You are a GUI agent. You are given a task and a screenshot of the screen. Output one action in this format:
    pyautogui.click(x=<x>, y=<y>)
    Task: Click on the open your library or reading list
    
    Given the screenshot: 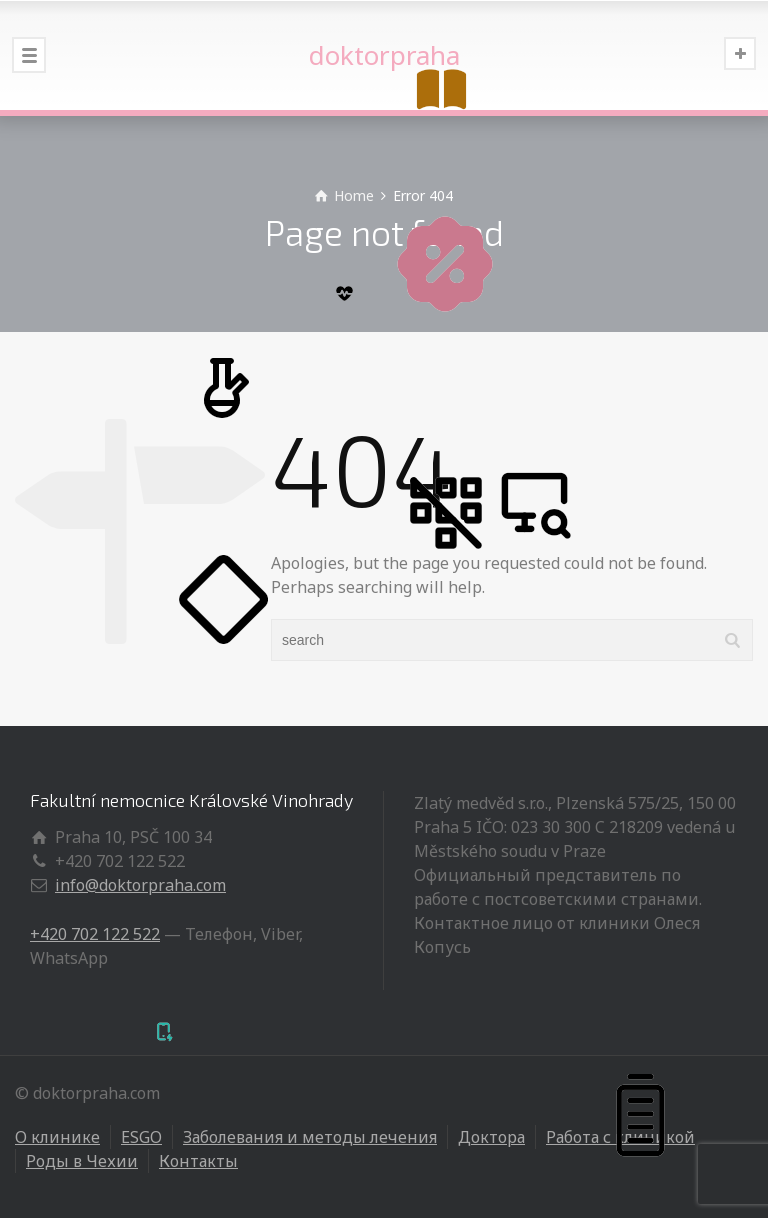 What is the action you would take?
    pyautogui.click(x=441, y=89)
    